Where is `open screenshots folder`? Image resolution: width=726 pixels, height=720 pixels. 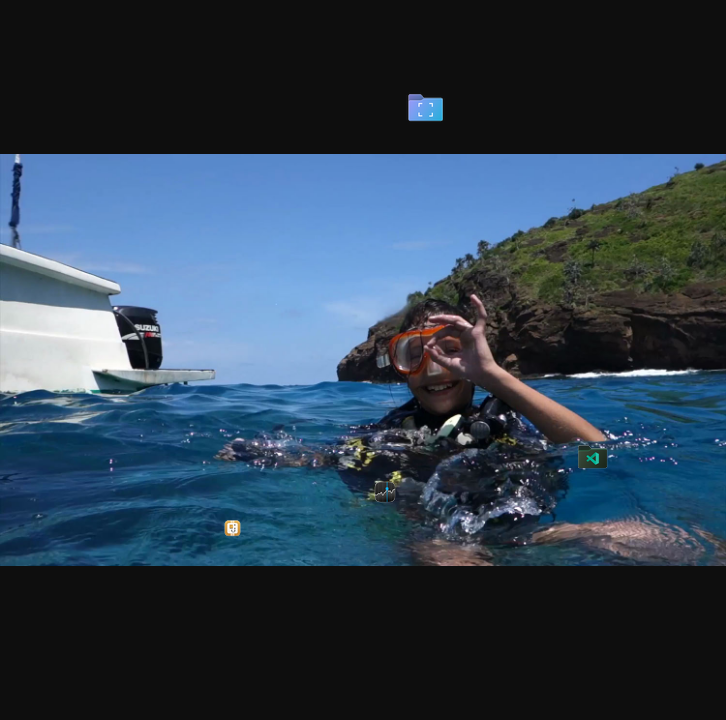 open screenshots folder is located at coordinates (425, 108).